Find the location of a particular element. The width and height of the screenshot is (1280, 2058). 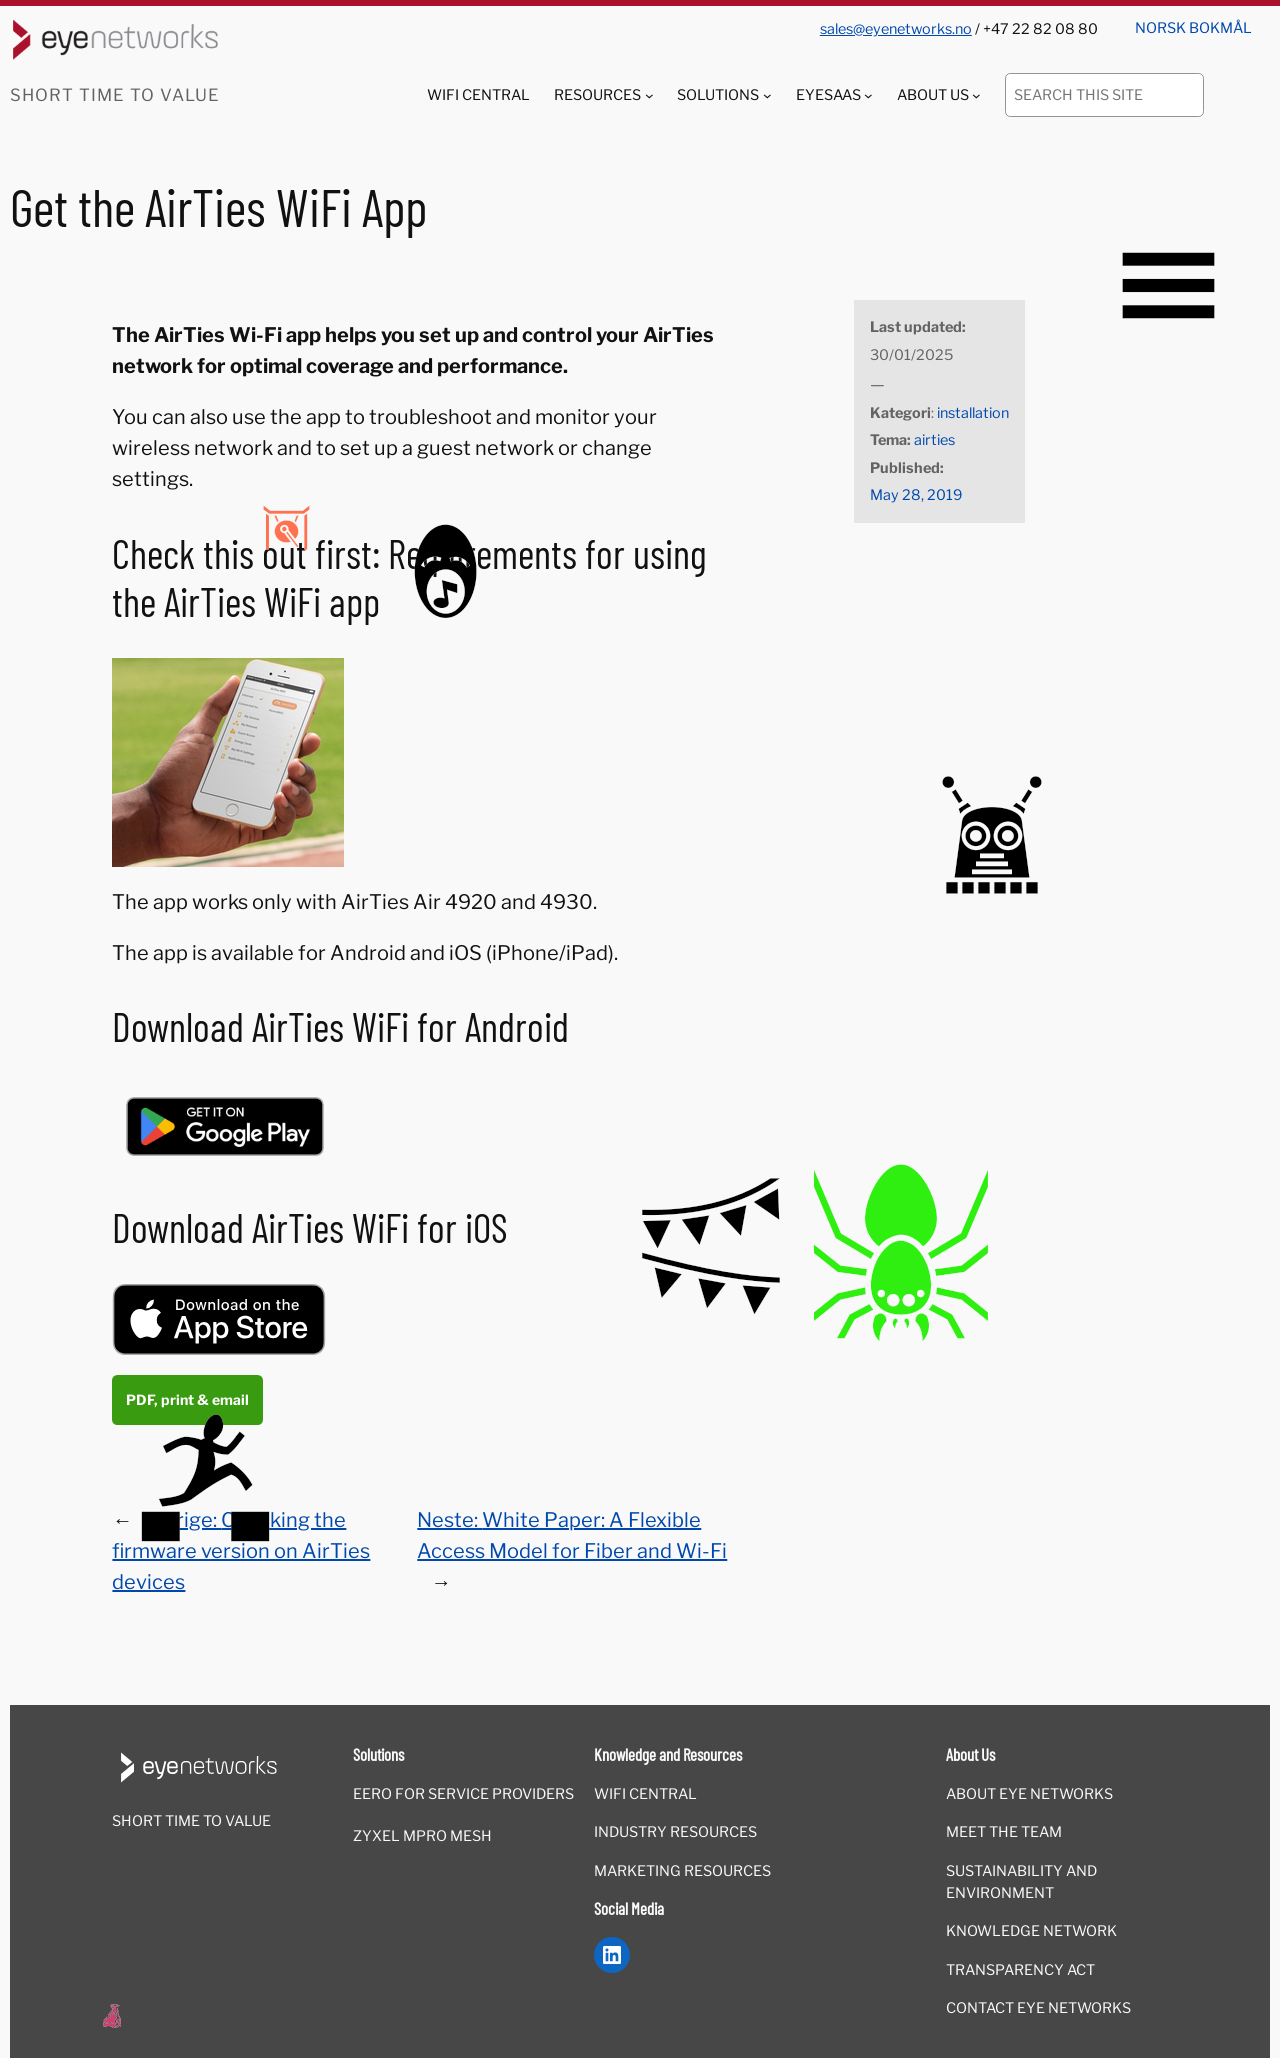

open the navigation menu is located at coordinates (1168, 285).